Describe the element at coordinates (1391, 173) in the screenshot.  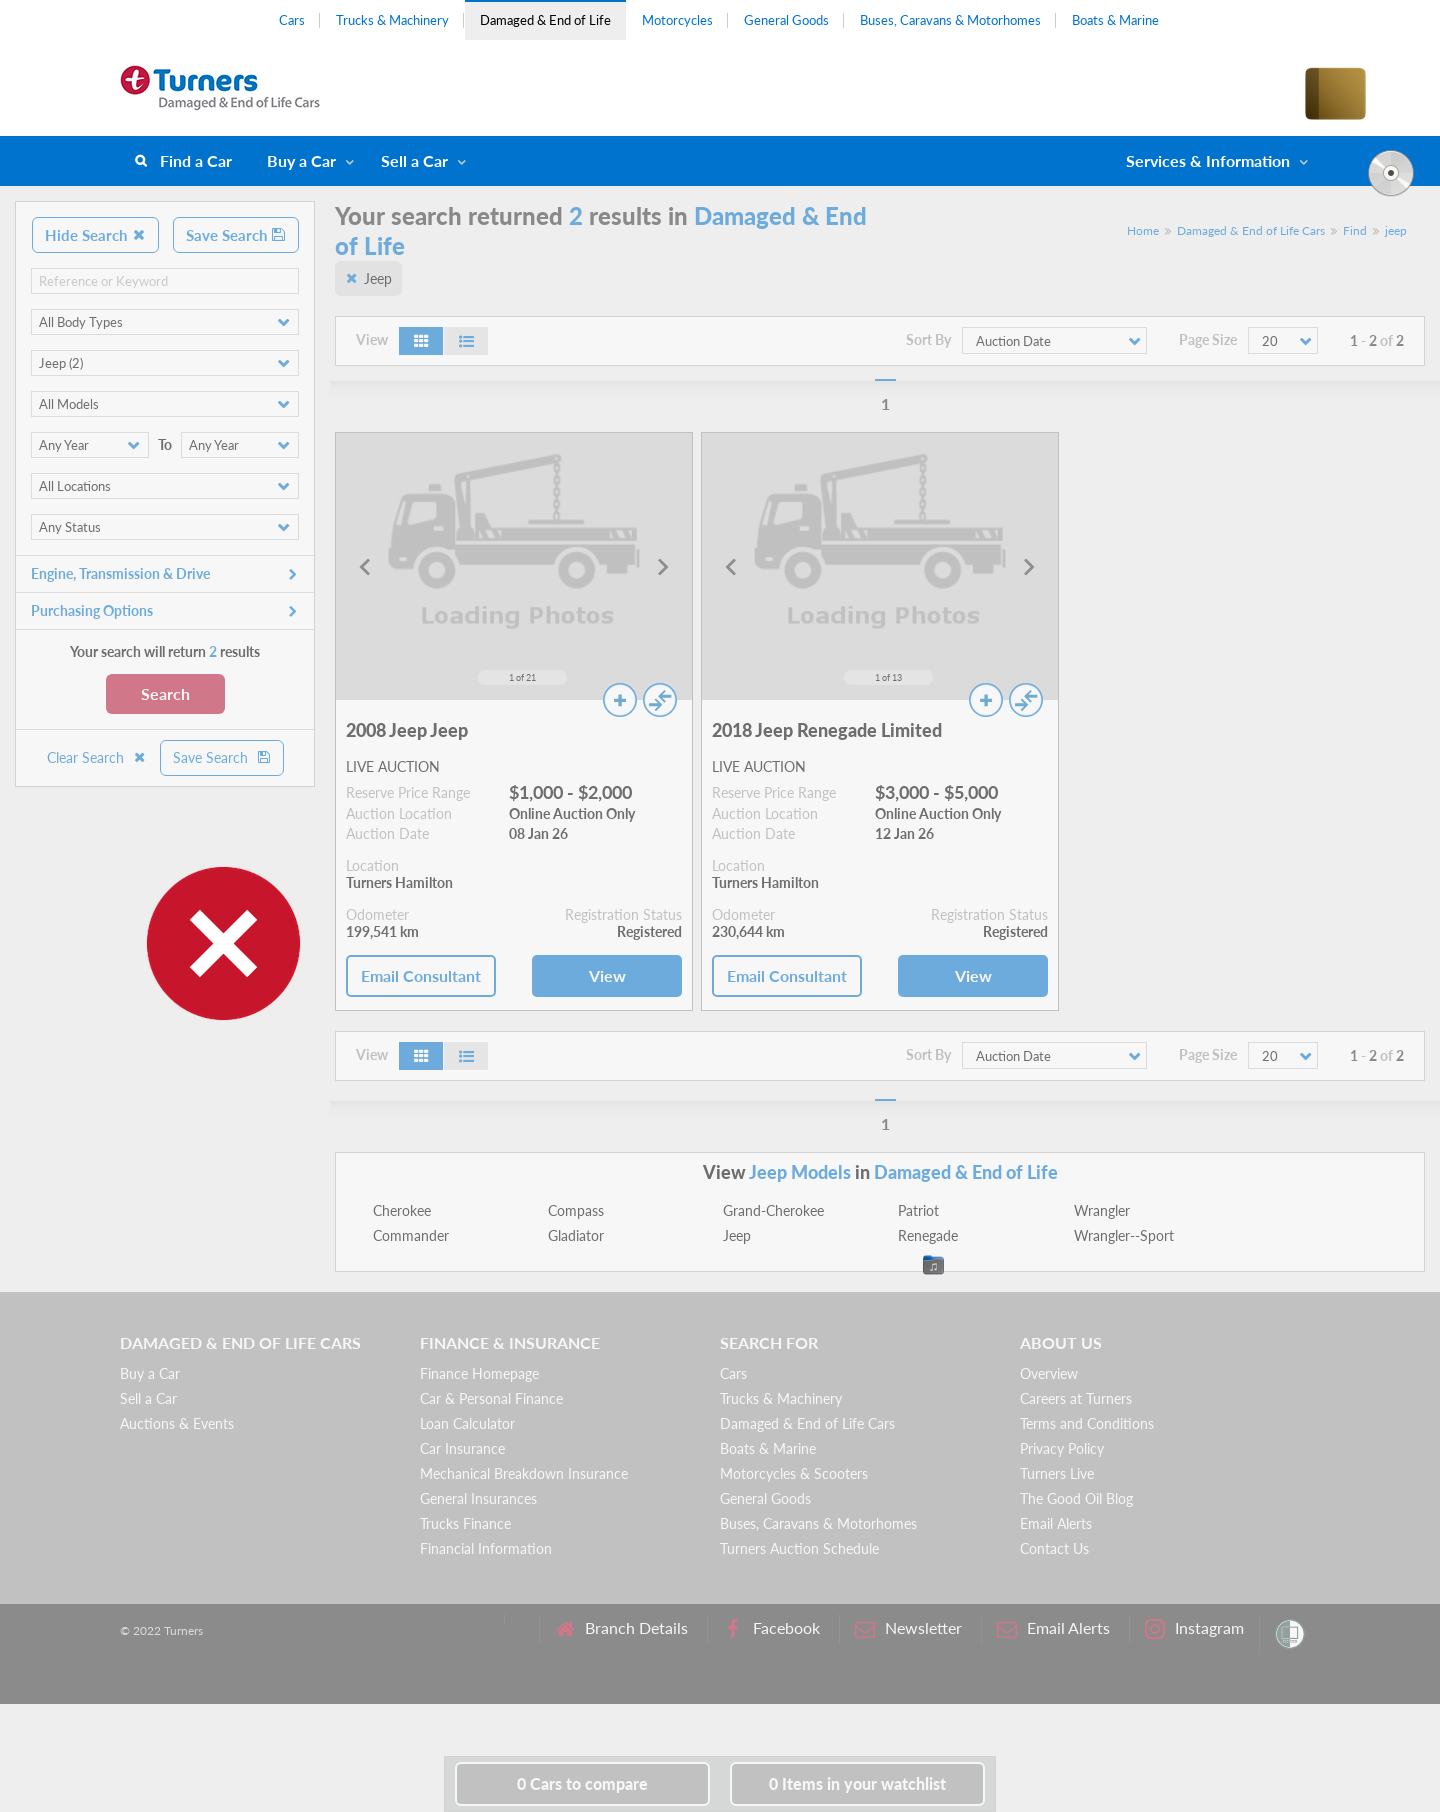
I see `indicates a DVD+R disc device` at that location.